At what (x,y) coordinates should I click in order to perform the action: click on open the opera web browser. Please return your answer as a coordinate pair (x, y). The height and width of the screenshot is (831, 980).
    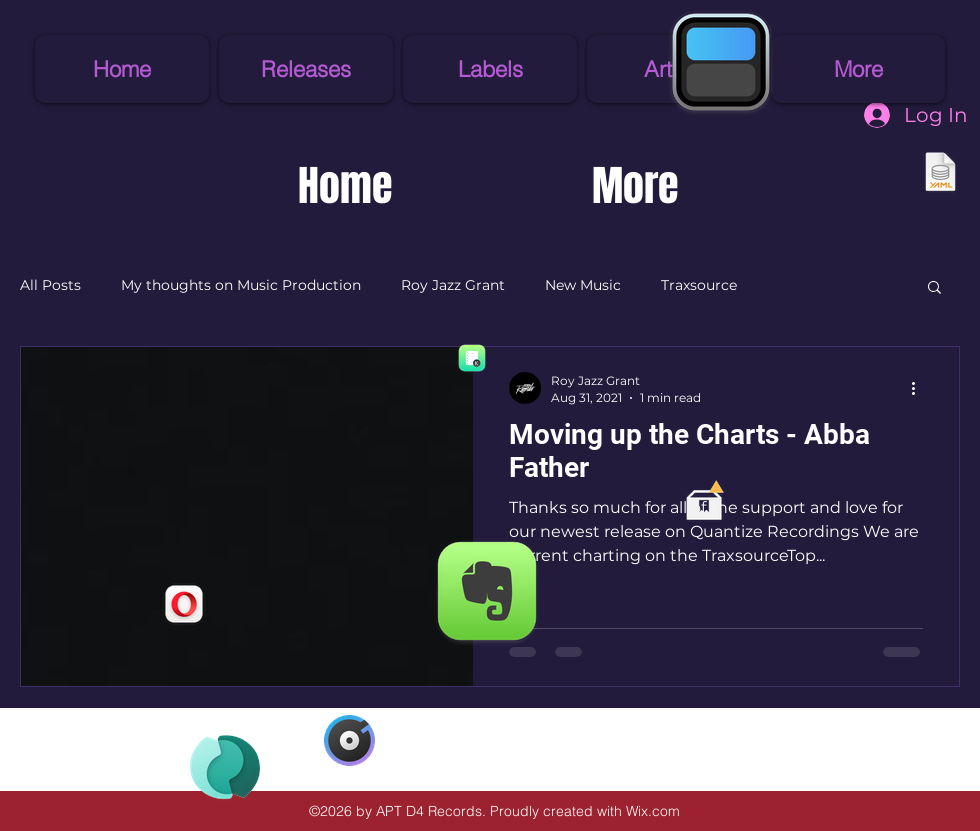
    Looking at the image, I should click on (184, 604).